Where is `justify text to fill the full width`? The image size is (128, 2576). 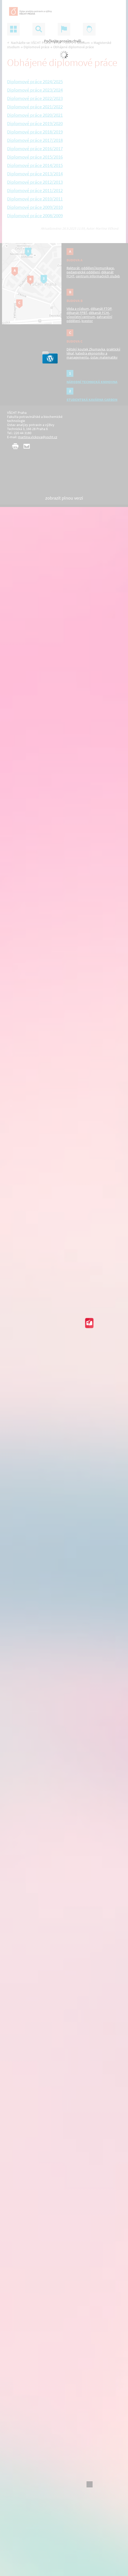 justify text to fill the full width is located at coordinates (90, 2484).